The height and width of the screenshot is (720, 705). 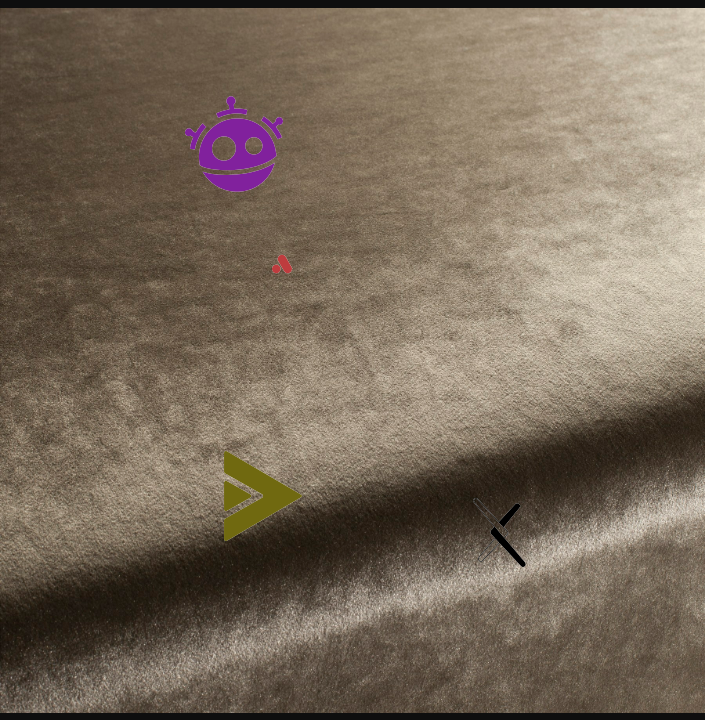 I want to click on visit arxiv preprint repository, so click(x=499, y=532).